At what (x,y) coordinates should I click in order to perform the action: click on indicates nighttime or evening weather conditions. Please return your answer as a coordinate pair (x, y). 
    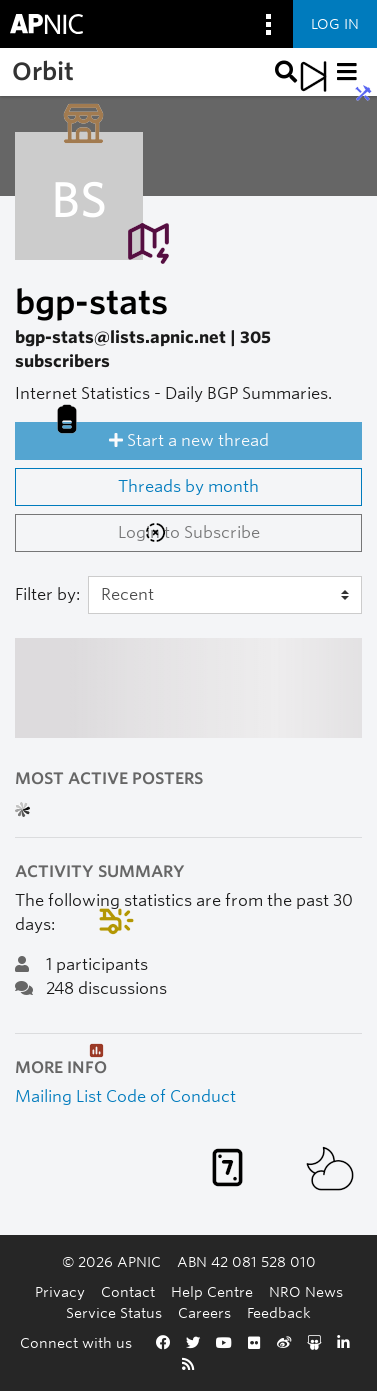
    Looking at the image, I should click on (329, 1171).